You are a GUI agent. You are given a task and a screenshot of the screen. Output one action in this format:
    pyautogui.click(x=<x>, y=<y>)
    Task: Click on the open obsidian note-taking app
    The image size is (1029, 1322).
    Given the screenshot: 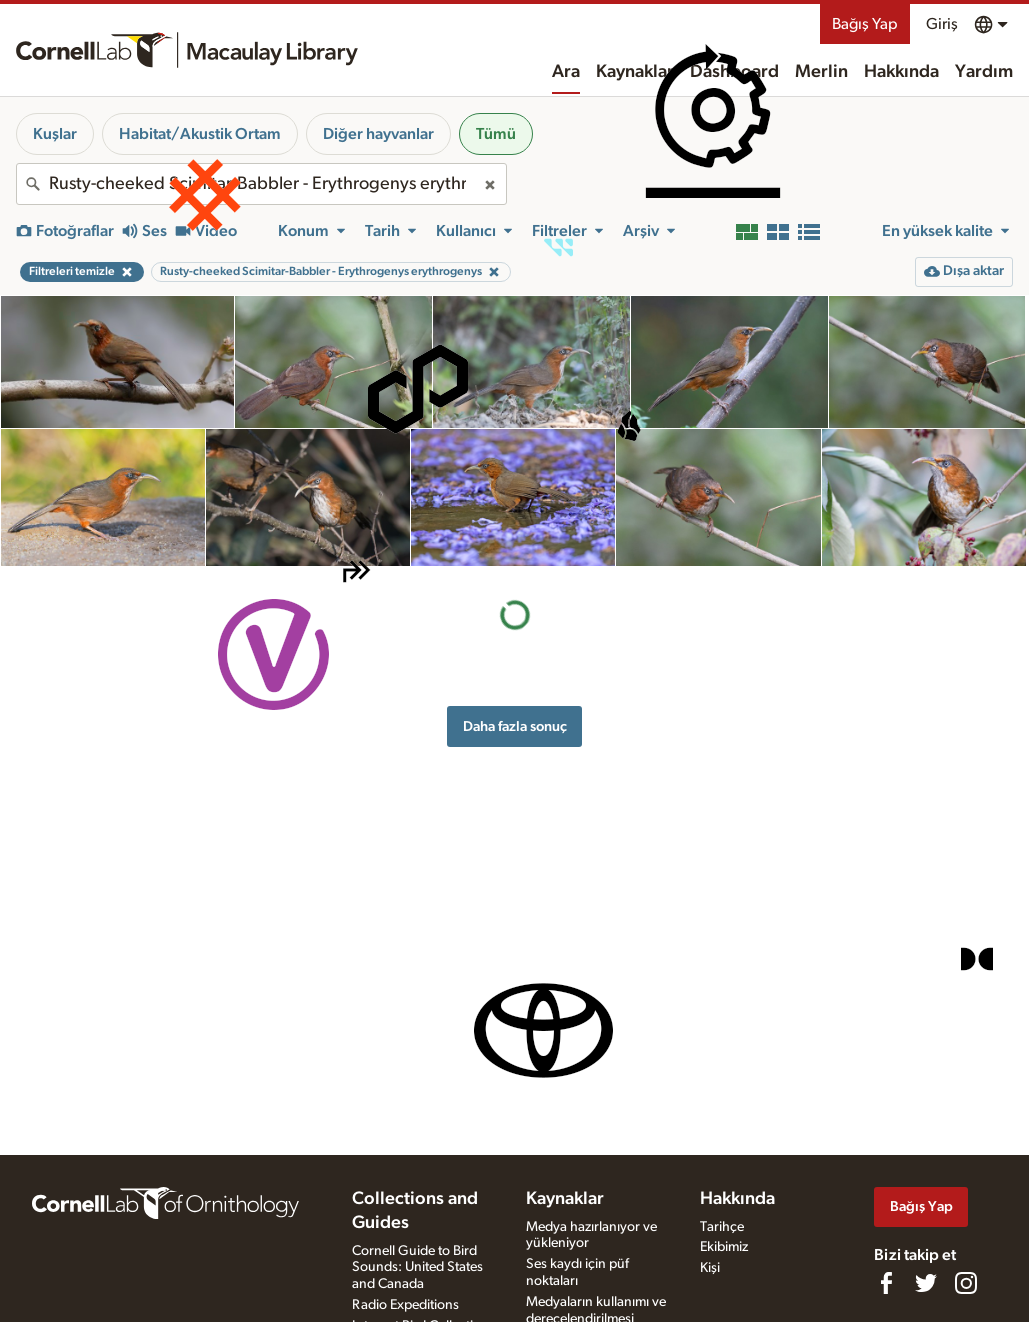 What is the action you would take?
    pyautogui.click(x=629, y=426)
    